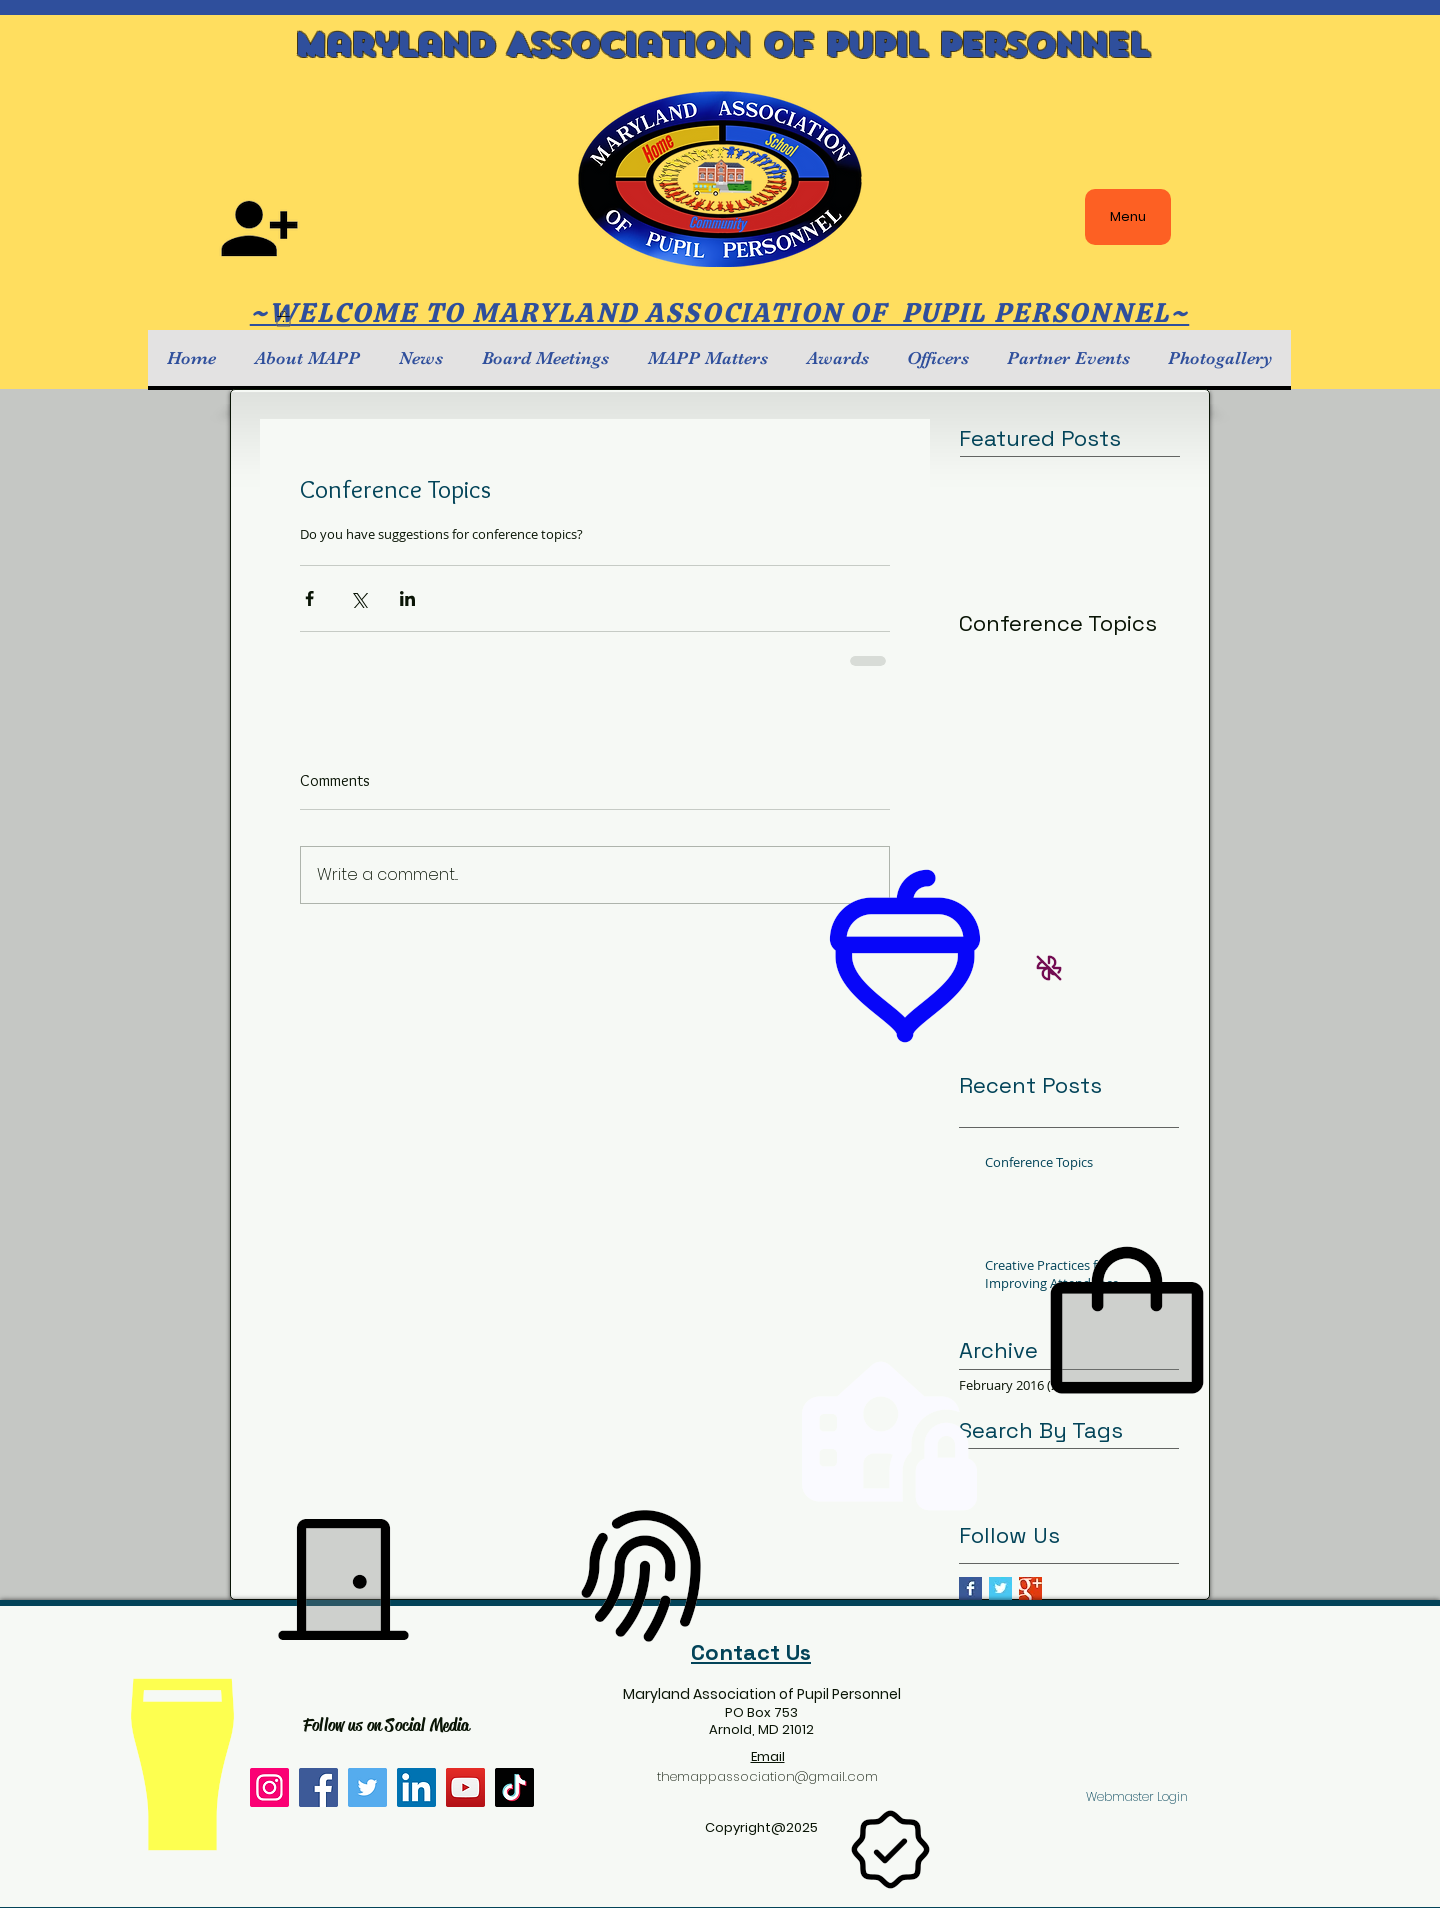 This screenshot has height=1908, width=1440. Describe the element at coordinates (1049, 968) in the screenshot. I see `wind energy source disabled or unavailable` at that location.